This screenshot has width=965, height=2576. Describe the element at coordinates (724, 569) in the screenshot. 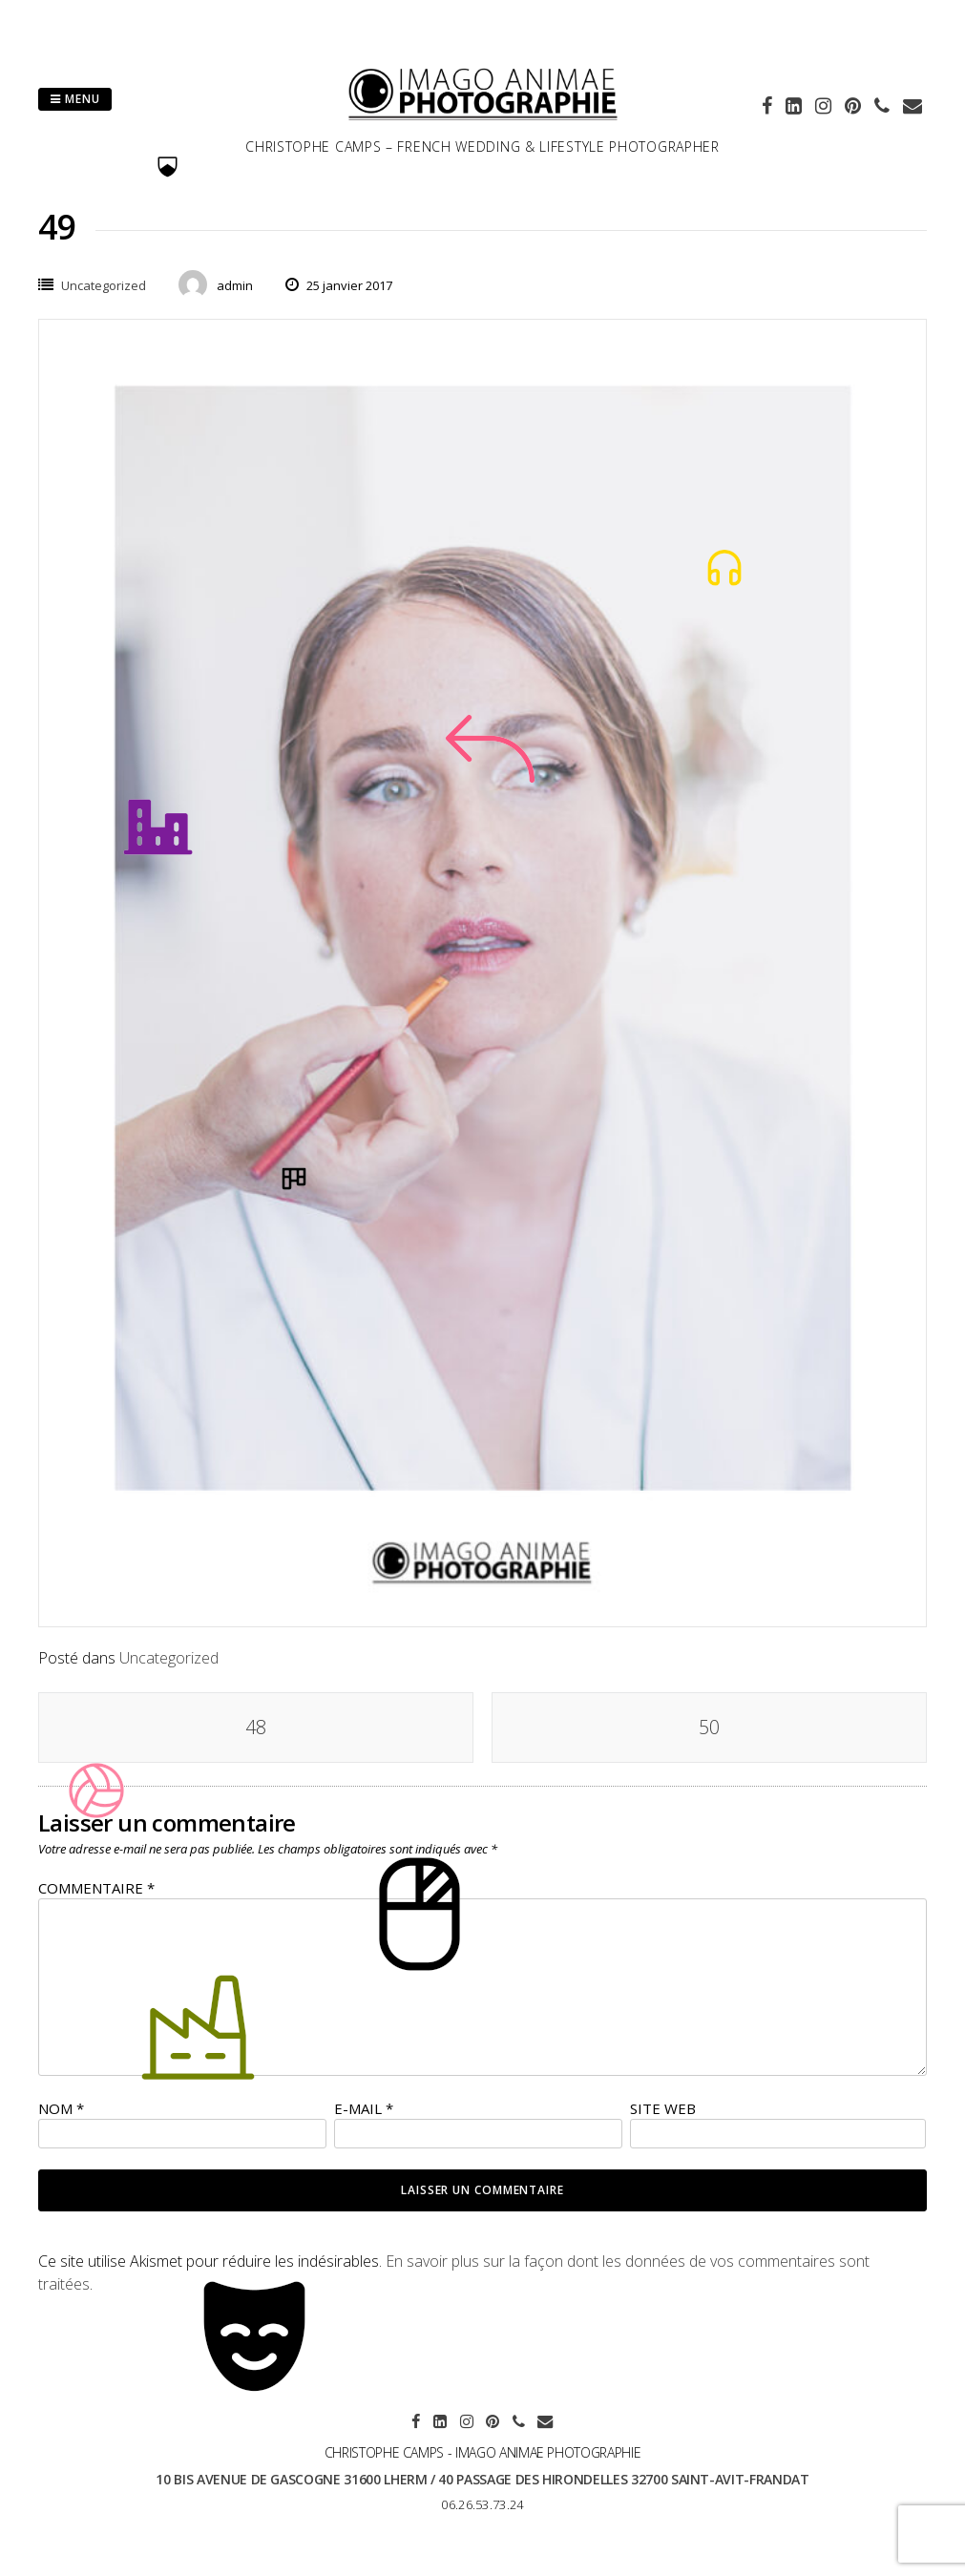

I see `access audio or music playback` at that location.